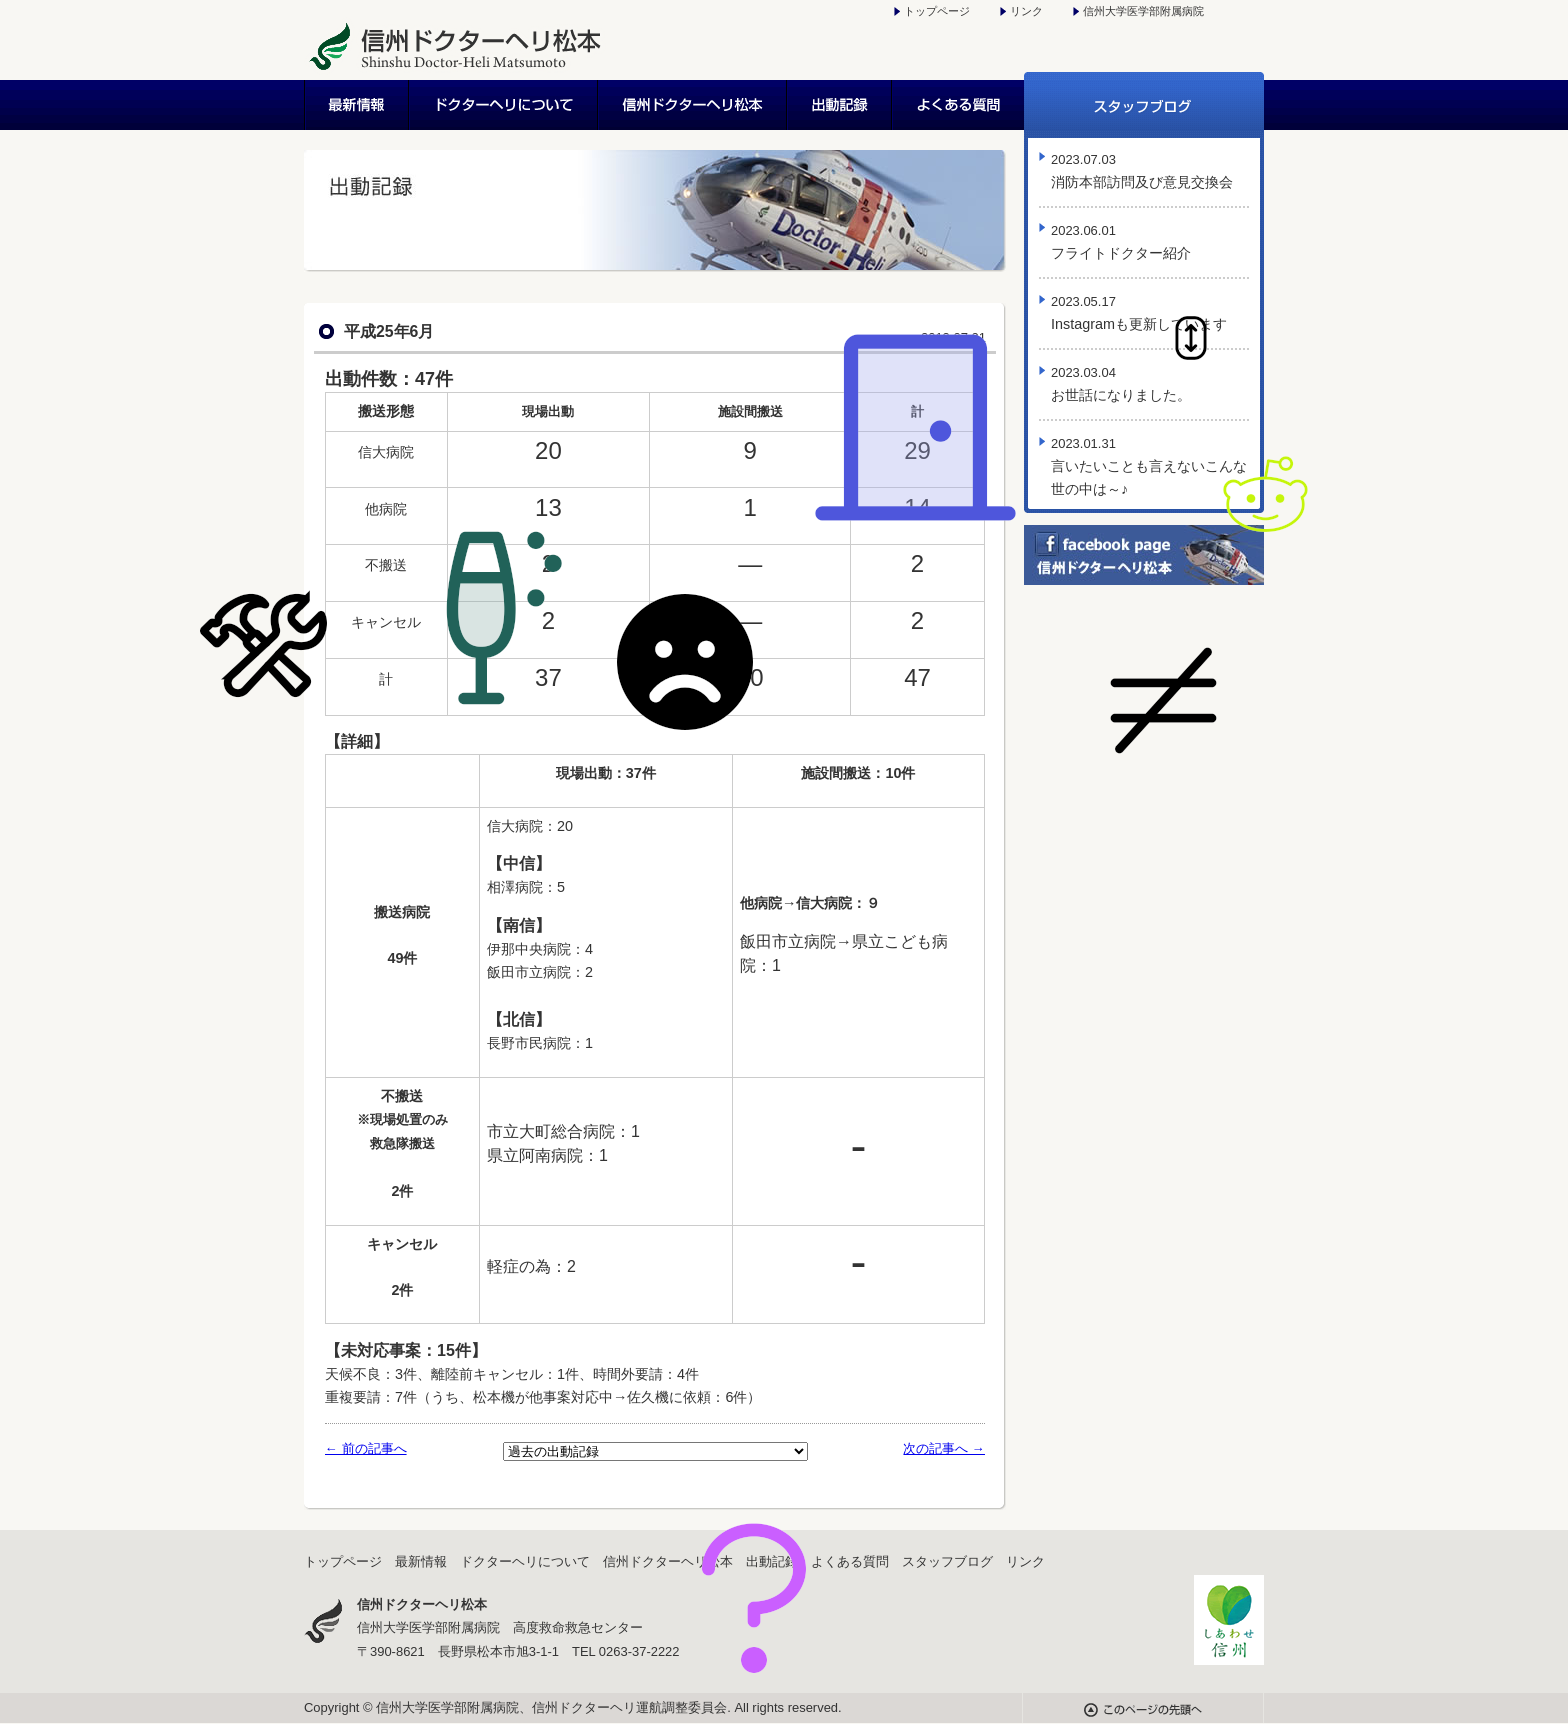 The width and height of the screenshot is (1568, 1724). I want to click on celebrate an achievement or milestone, so click(487, 618).